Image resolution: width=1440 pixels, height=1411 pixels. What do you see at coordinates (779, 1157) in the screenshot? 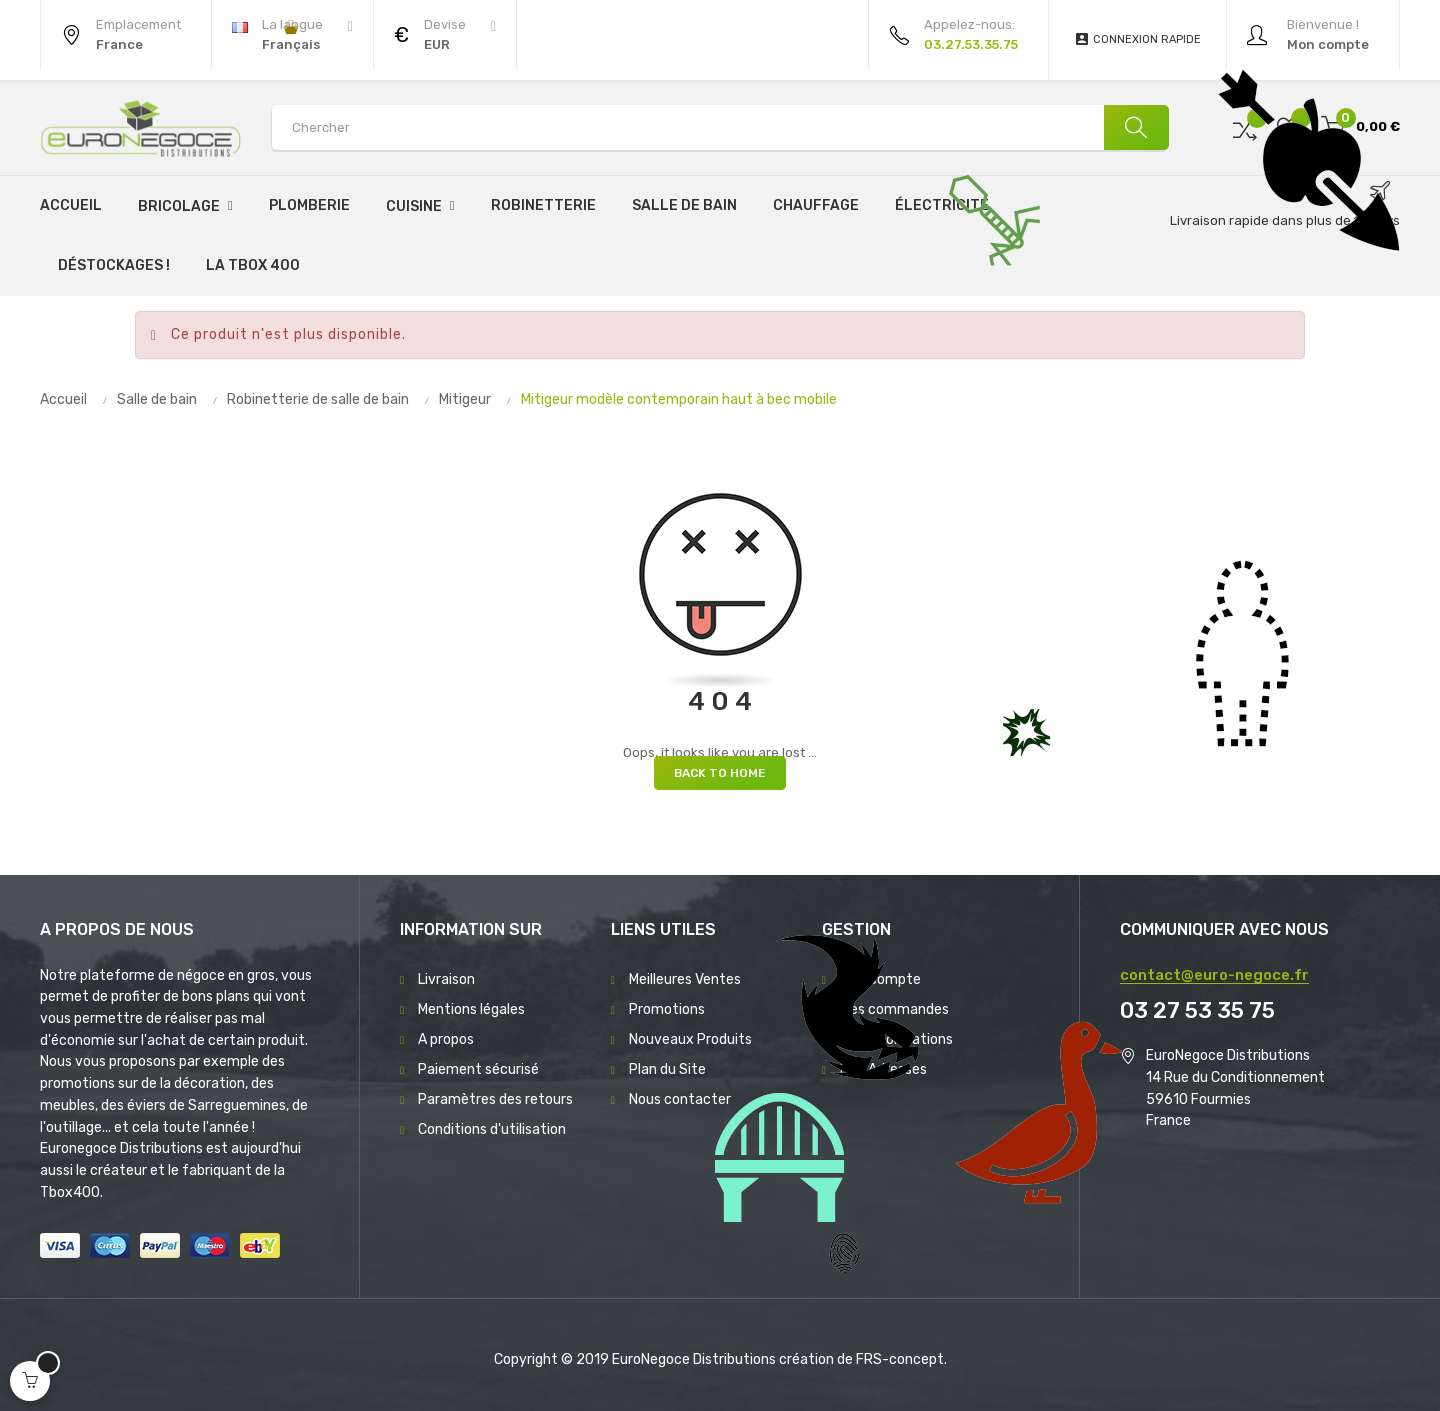
I see `navigate to bridges or infrastructure on a map` at bounding box center [779, 1157].